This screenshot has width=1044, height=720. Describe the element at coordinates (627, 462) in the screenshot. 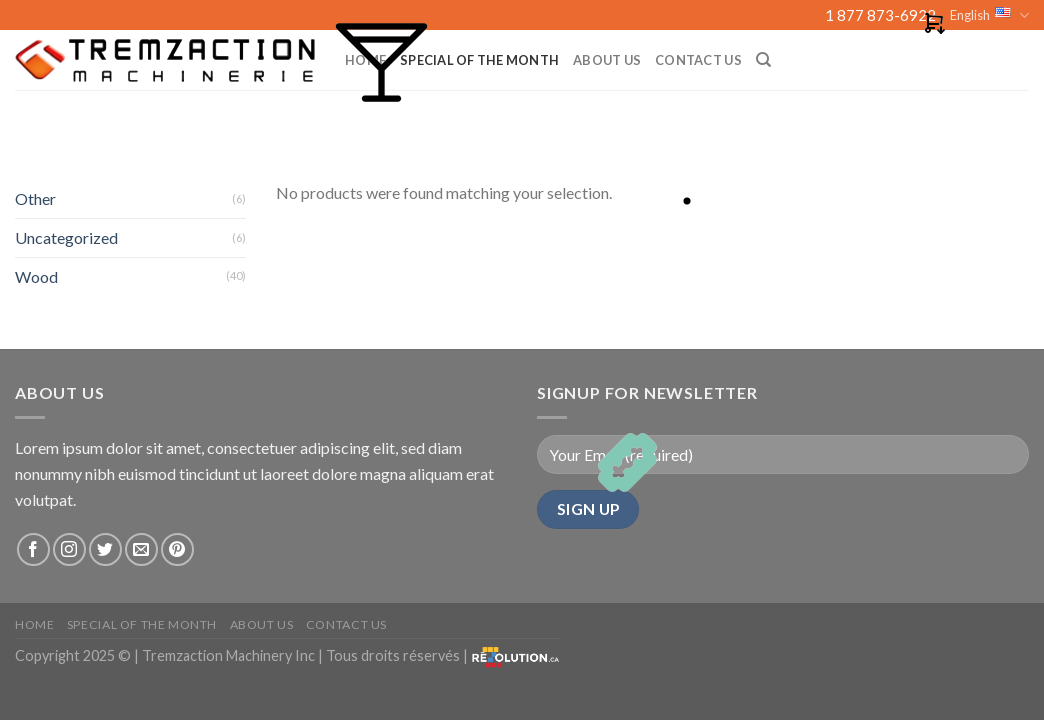

I see `razor blade tool icon` at that location.